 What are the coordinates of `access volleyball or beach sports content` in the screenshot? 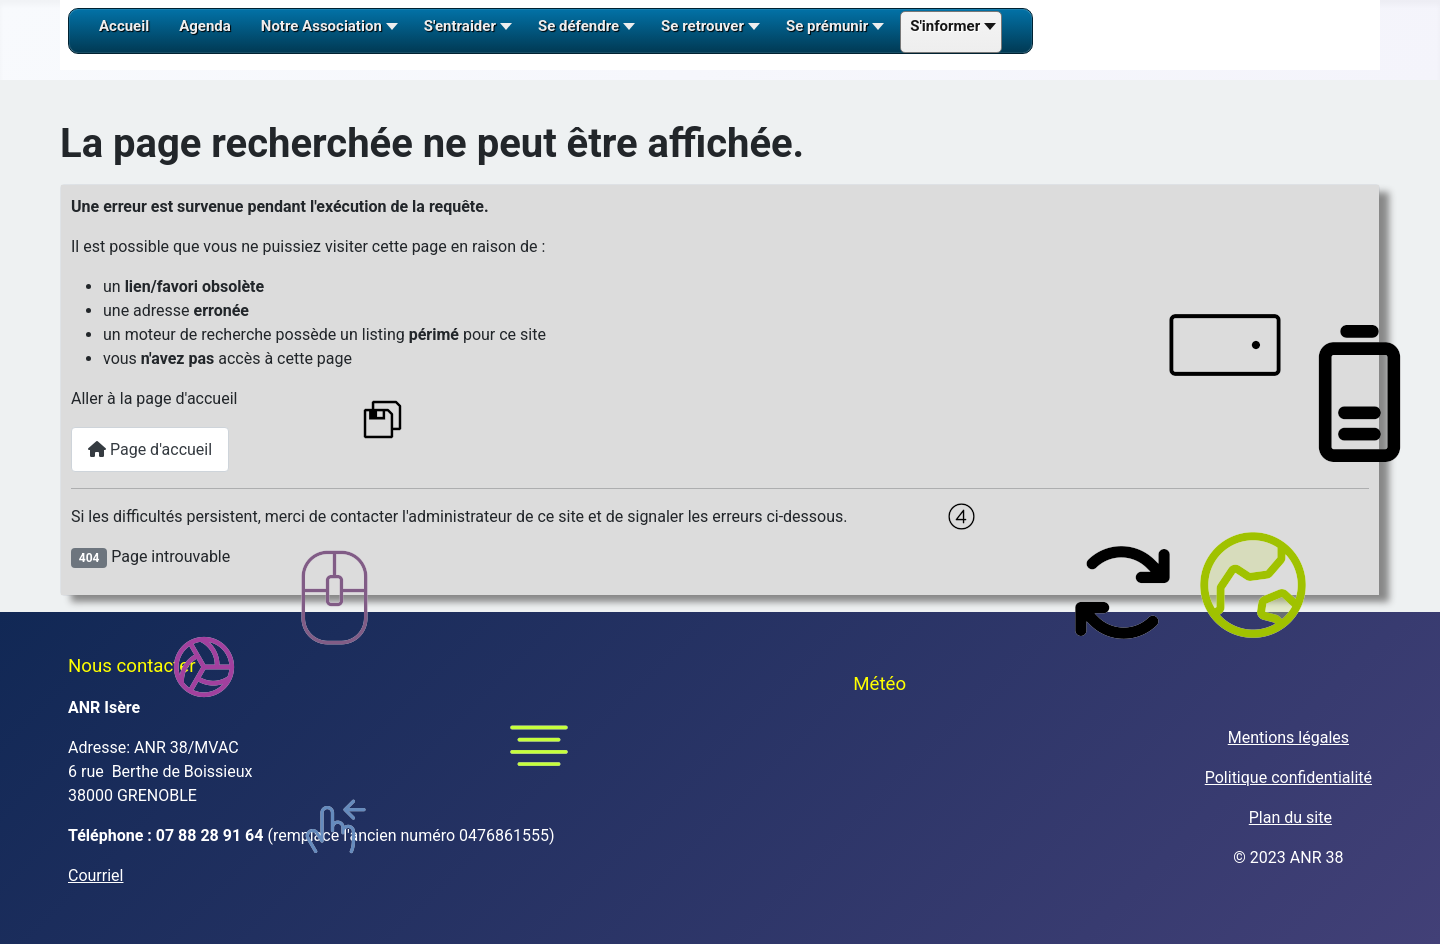 It's located at (204, 667).